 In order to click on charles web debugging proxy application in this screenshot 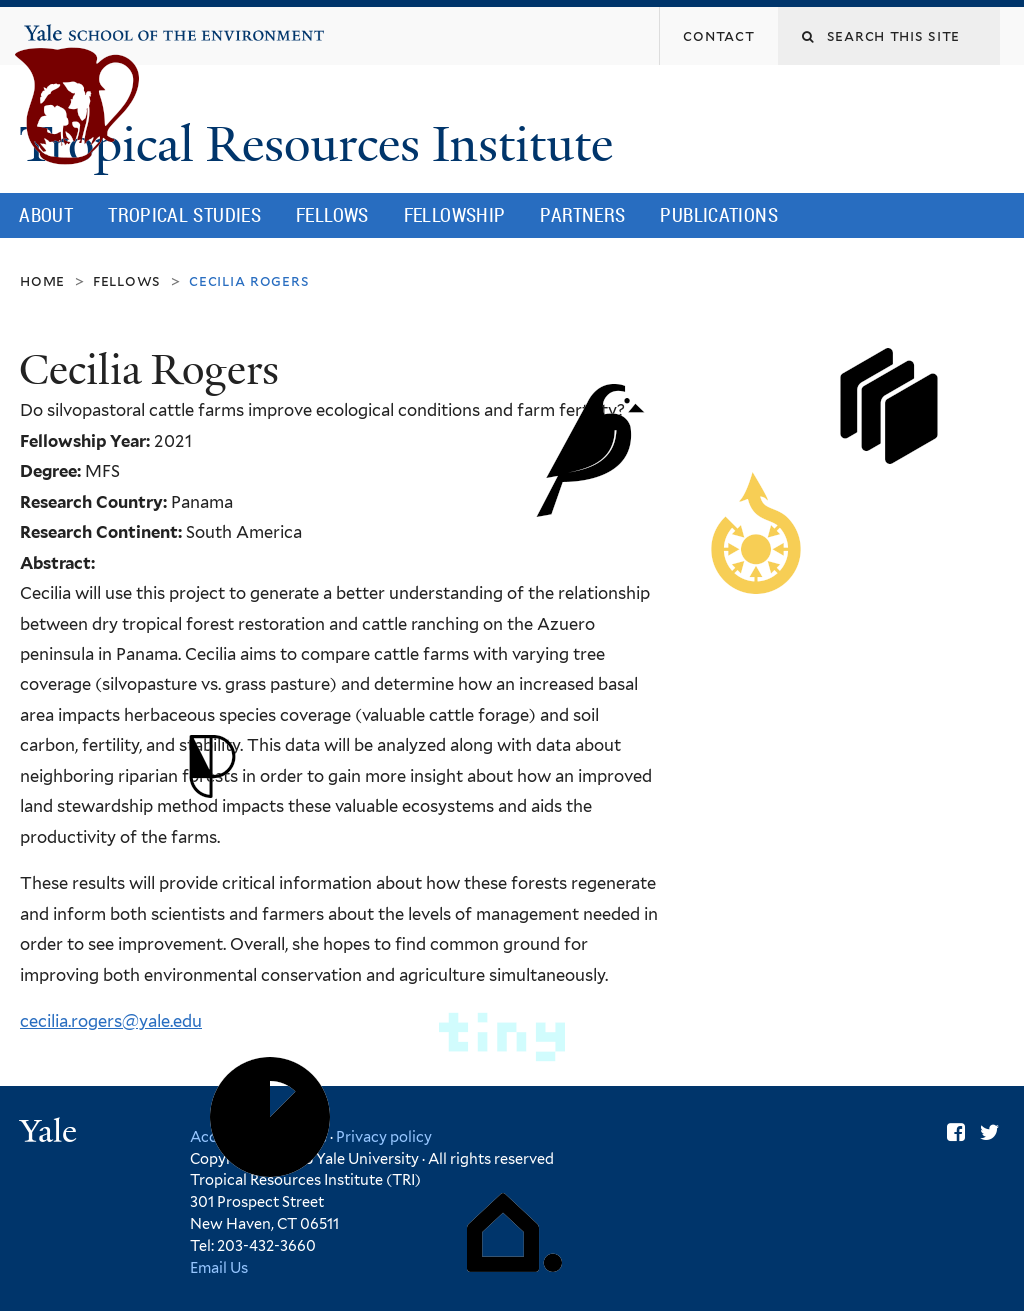, I will do `click(77, 106)`.